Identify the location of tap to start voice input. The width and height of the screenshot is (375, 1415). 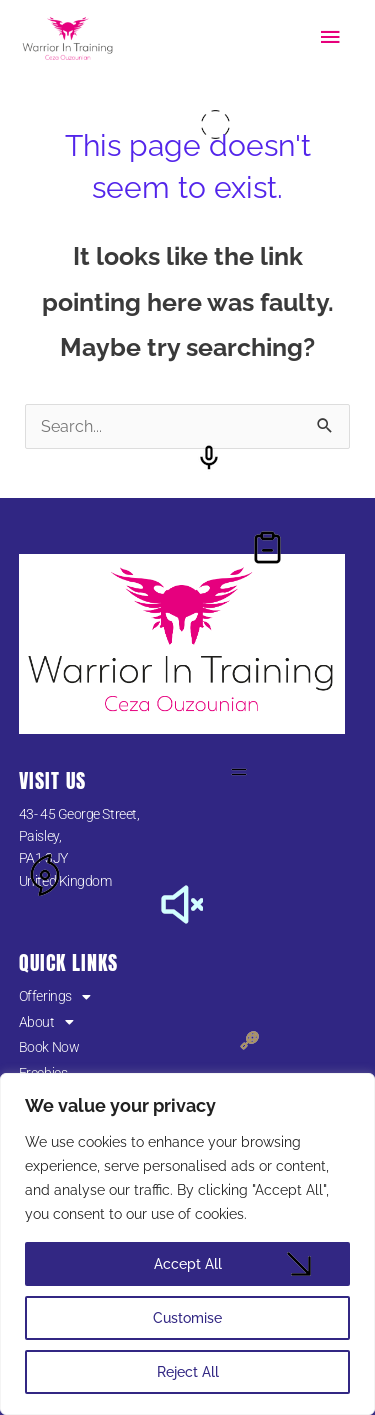
(209, 458).